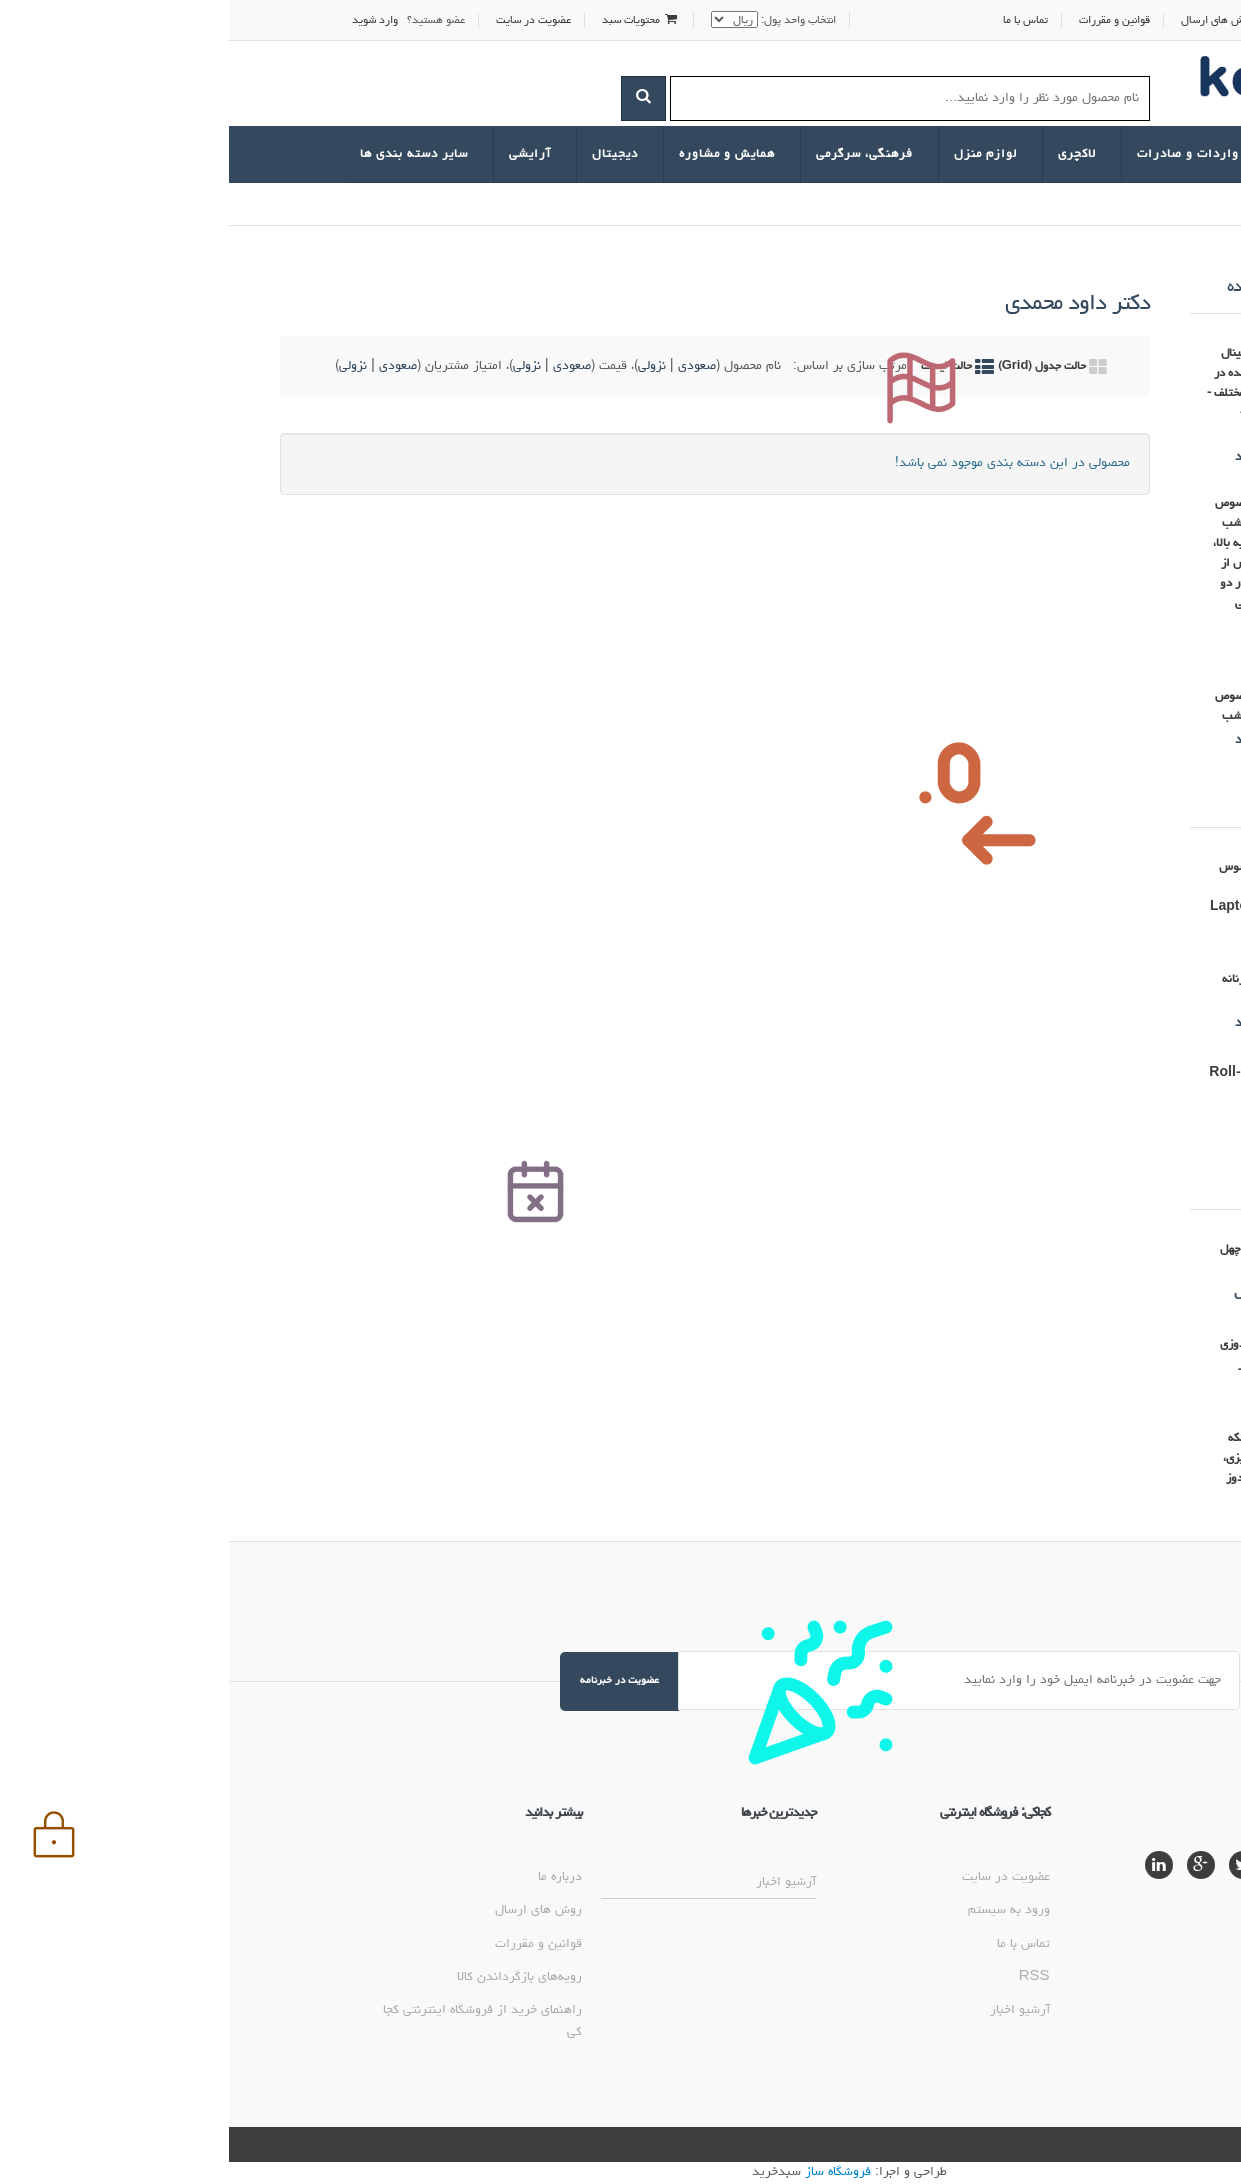 This screenshot has width=1241, height=2184. Describe the element at coordinates (980, 803) in the screenshot. I see `decrease decimal places in number formatting` at that location.